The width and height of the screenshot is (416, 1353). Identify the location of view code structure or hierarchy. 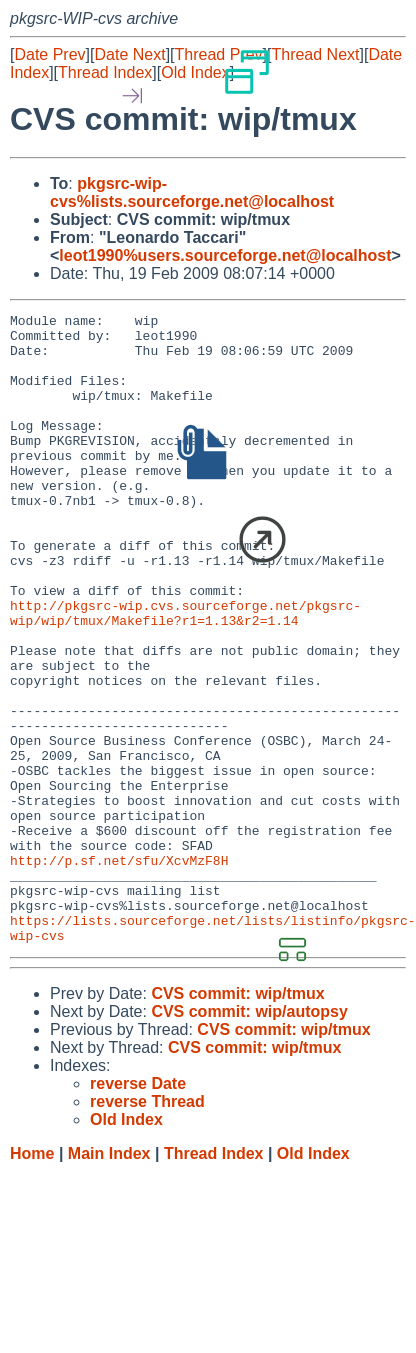
(292, 949).